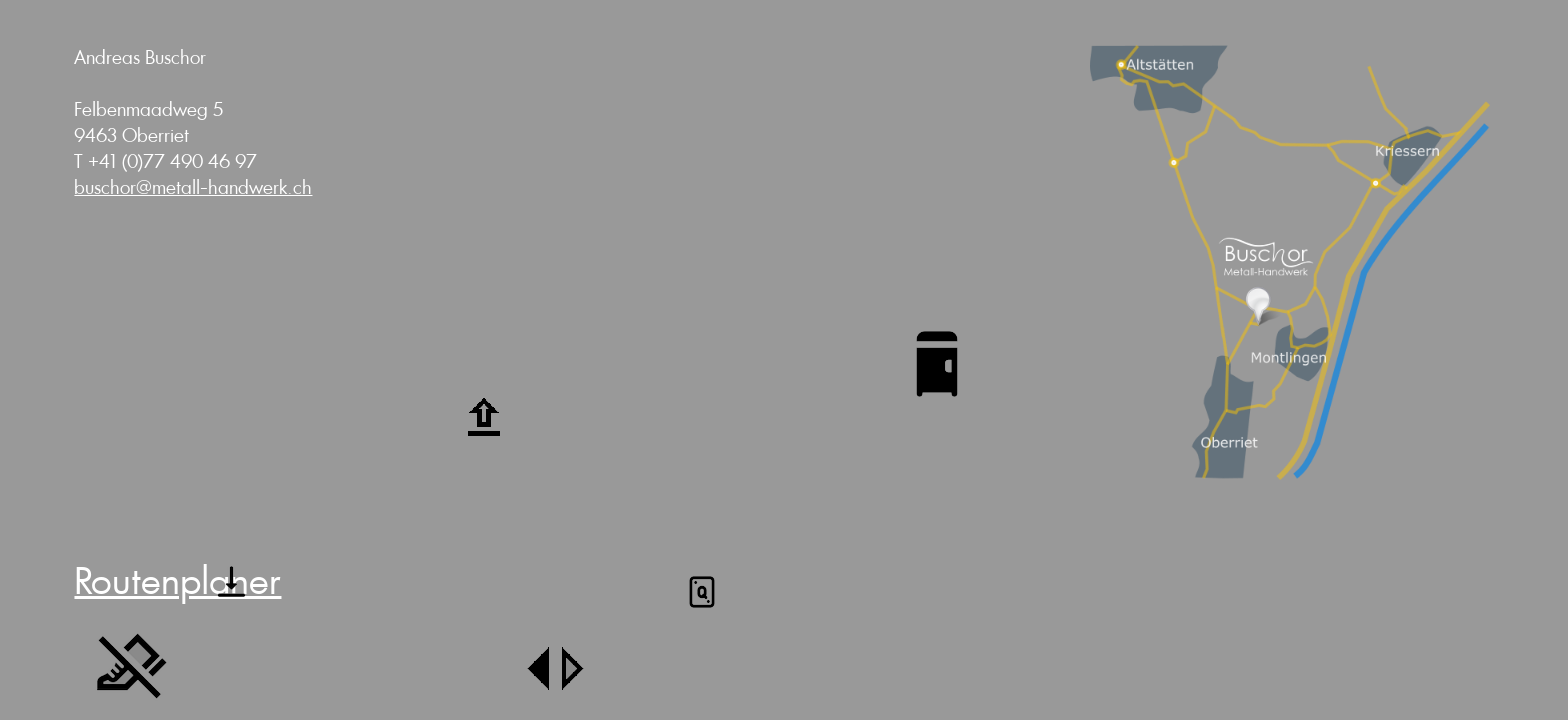 The image size is (1568, 720). What do you see at coordinates (937, 364) in the screenshot?
I see `locate nearby portable restrooms` at bounding box center [937, 364].